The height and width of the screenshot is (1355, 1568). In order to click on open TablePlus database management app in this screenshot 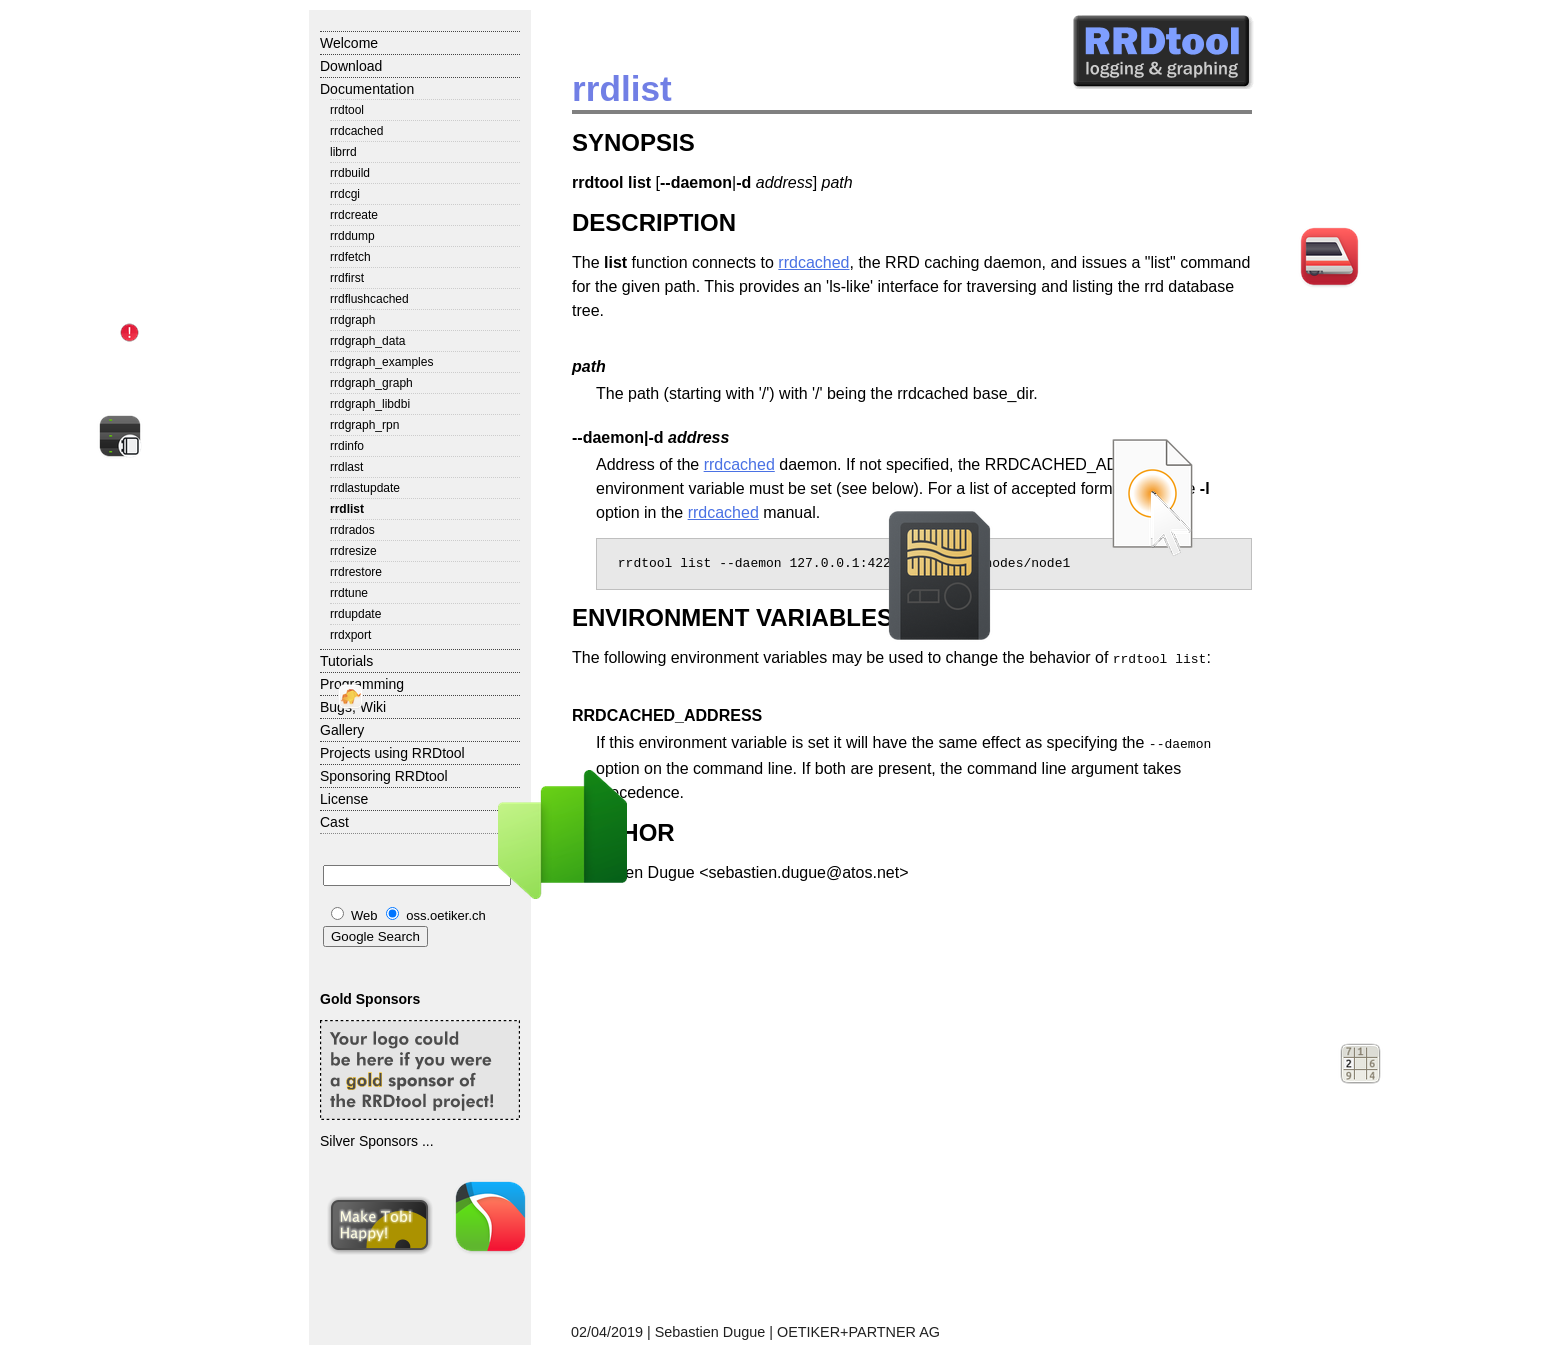, I will do `click(350, 696)`.